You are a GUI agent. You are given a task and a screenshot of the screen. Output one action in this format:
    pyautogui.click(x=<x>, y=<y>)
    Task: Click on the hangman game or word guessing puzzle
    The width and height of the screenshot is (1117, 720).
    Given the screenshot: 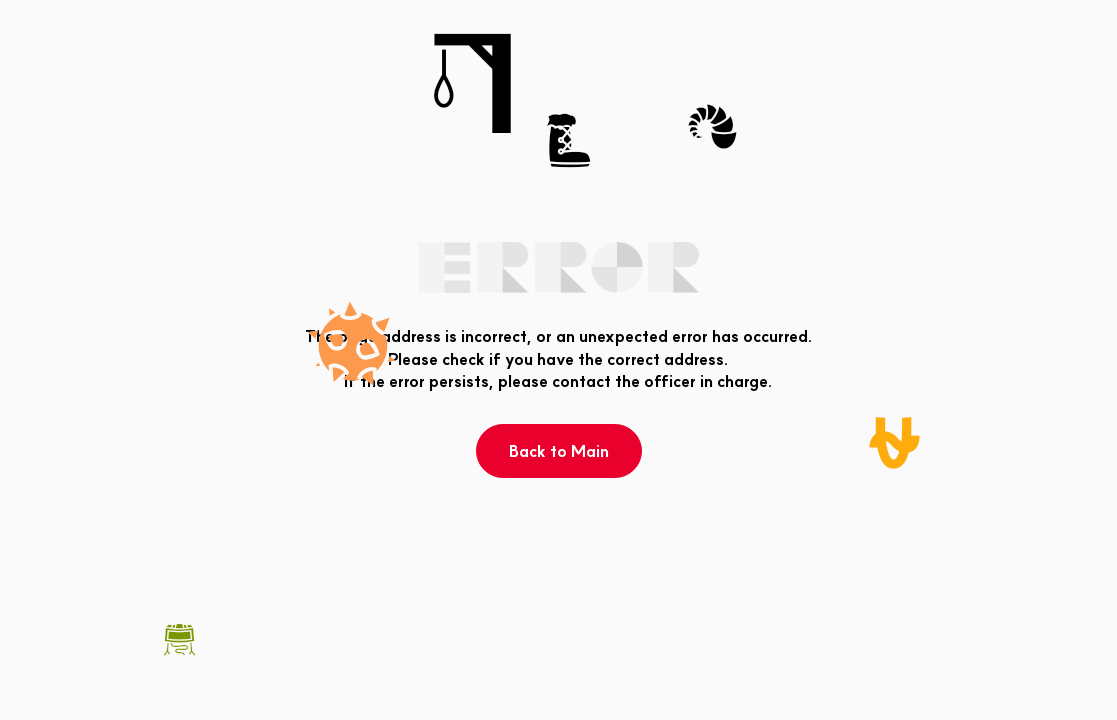 What is the action you would take?
    pyautogui.click(x=471, y=83)
    